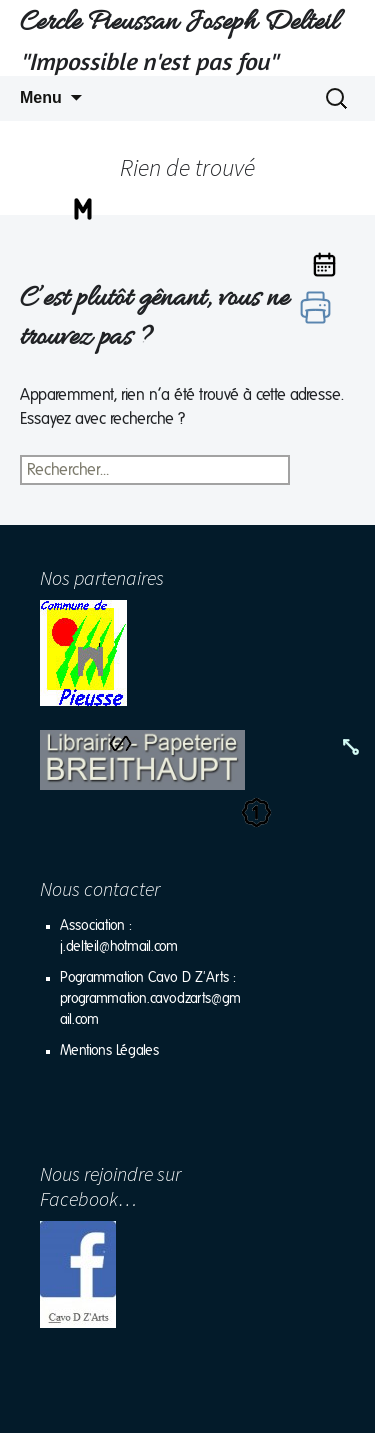  I want to click on indicates medium size option, so click(83, 209).